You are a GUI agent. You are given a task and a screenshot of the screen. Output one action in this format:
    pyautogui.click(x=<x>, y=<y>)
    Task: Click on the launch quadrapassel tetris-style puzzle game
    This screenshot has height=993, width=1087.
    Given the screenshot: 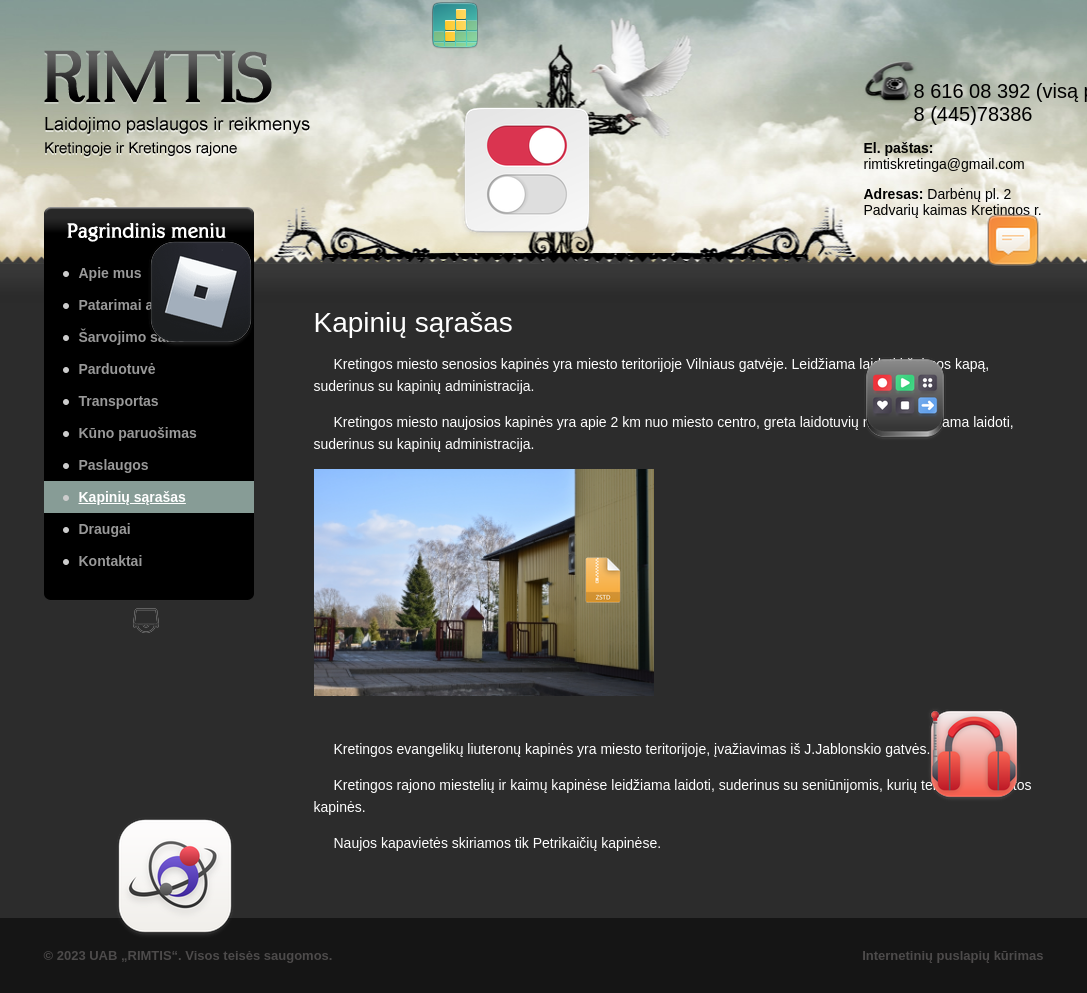 What is the action you would take?
    pyautogui.click(x=455, y=25)
    